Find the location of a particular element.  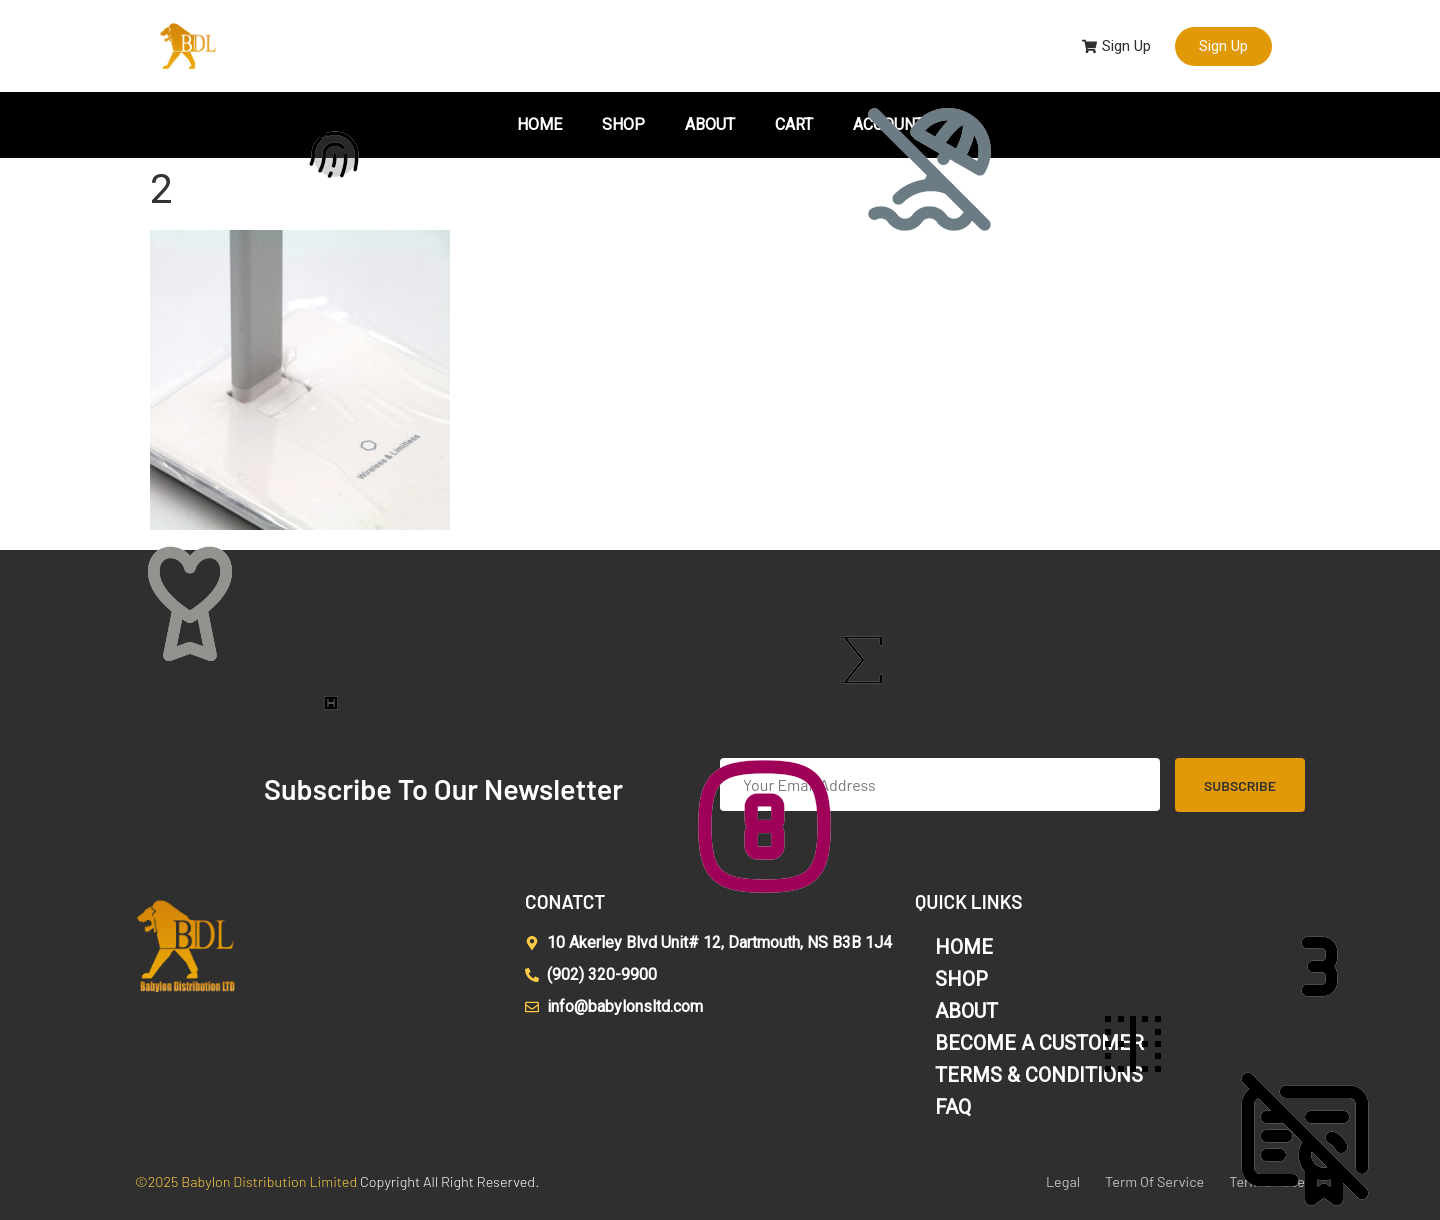

indicates step 3 in a multi-step process is located at coordinates (1319, 966).